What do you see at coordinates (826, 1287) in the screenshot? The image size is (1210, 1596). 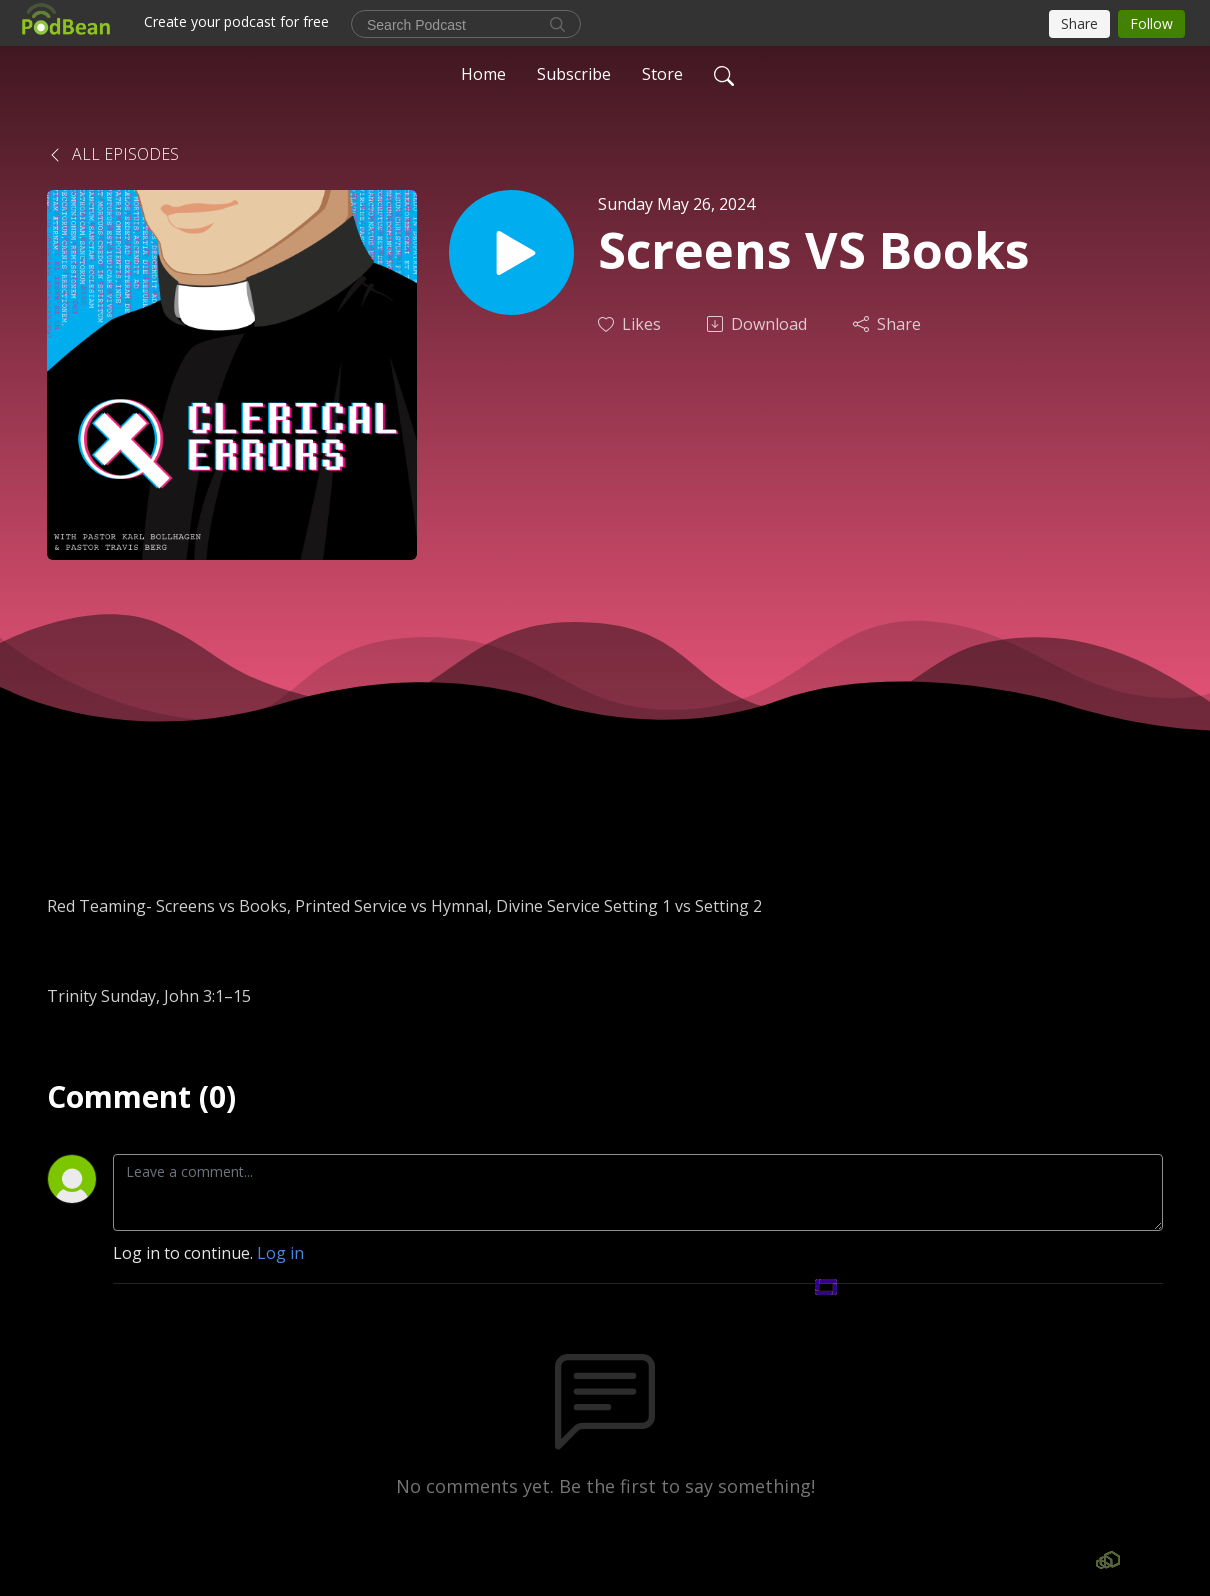 I see `open google tv app` at bounding box center [826, 1287].